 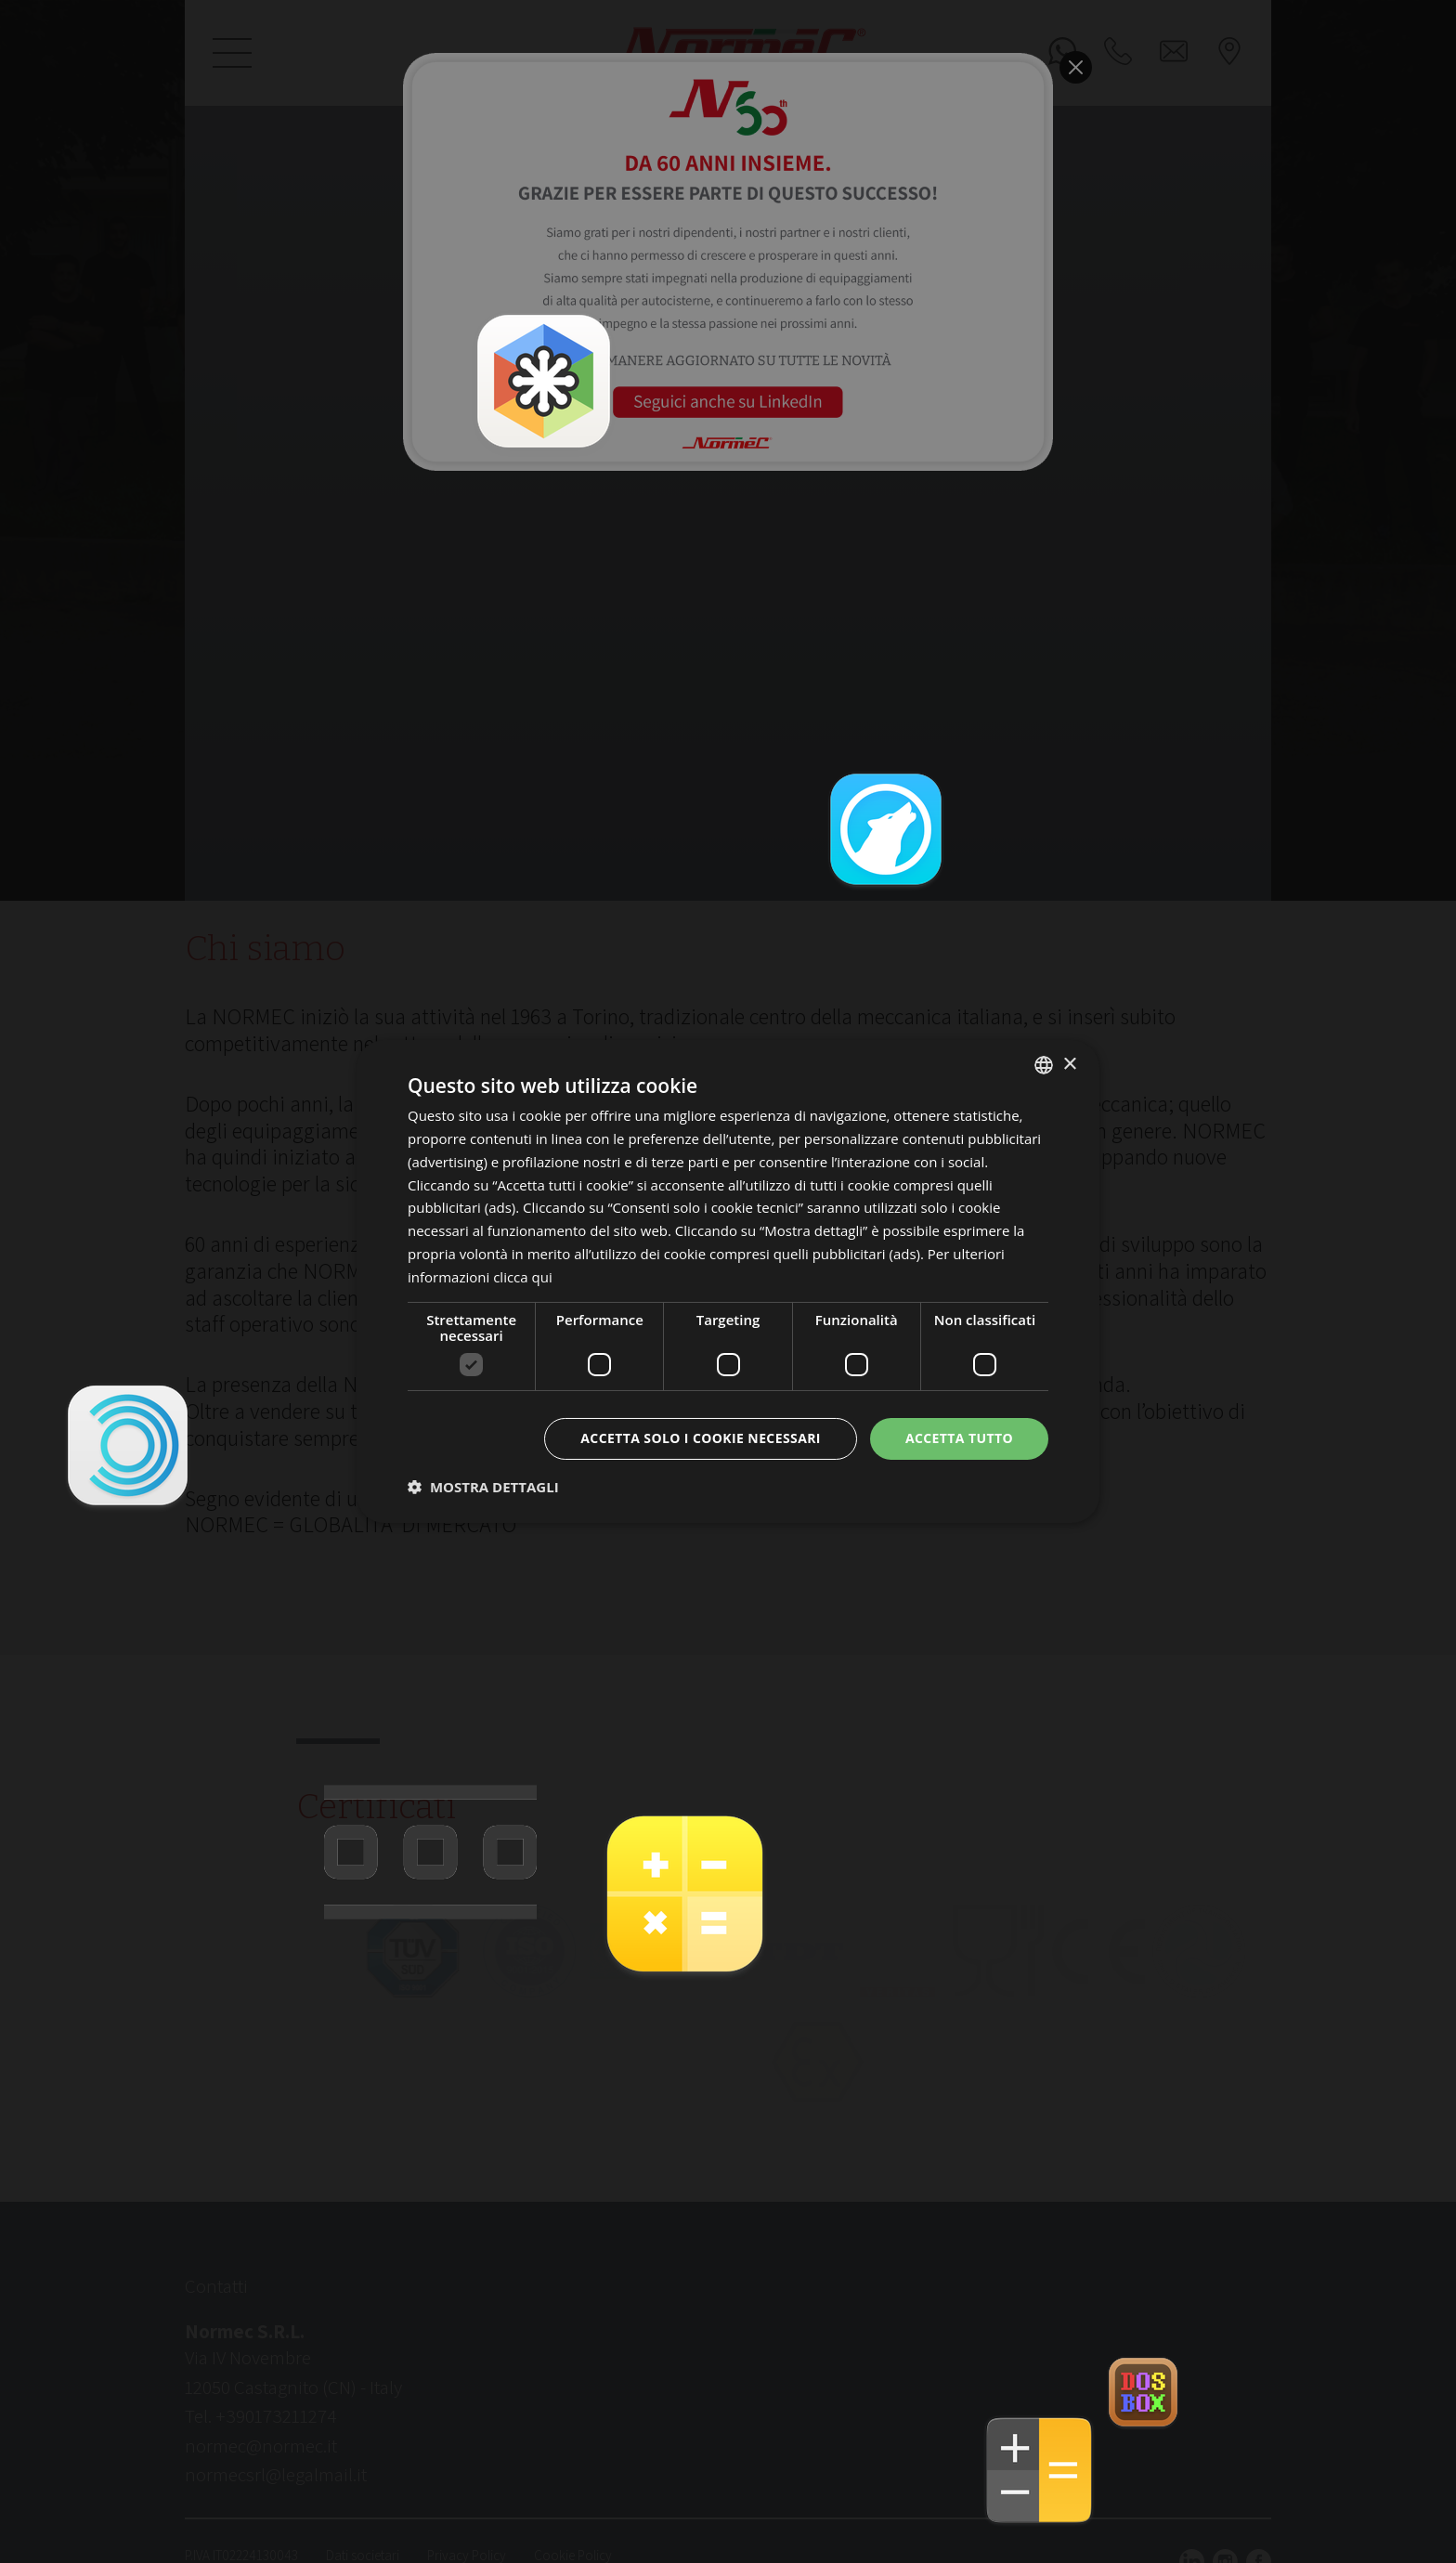 What do you see at coordinates (430, 1852) in the screenshot?
I see `access toolbar preferences` at bounding box center [430, 1852].